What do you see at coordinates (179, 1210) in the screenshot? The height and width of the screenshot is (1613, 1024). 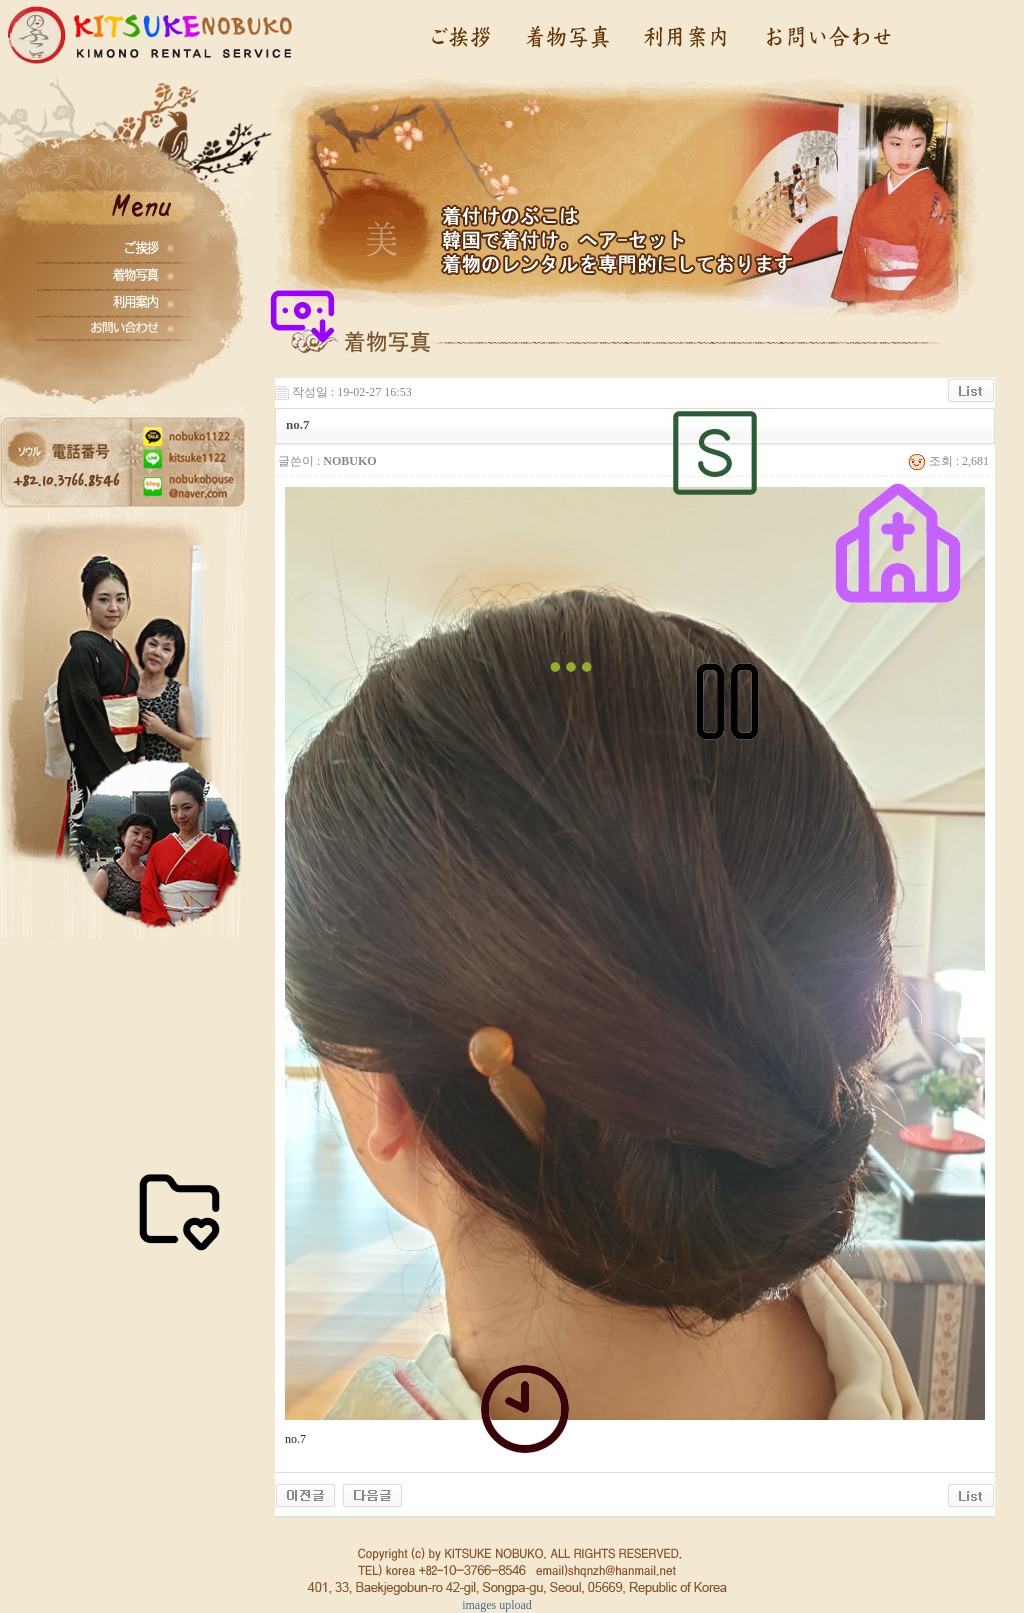 I see `access your favorites folder` at bounding box center [179, 1210].